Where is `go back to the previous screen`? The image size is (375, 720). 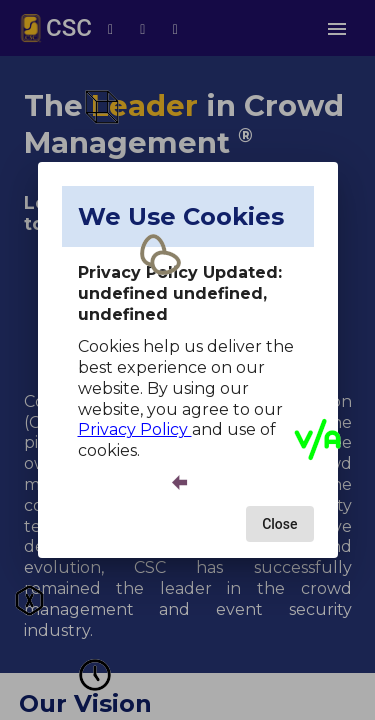
go back to the previous screen is located at coordinates (179, 482).